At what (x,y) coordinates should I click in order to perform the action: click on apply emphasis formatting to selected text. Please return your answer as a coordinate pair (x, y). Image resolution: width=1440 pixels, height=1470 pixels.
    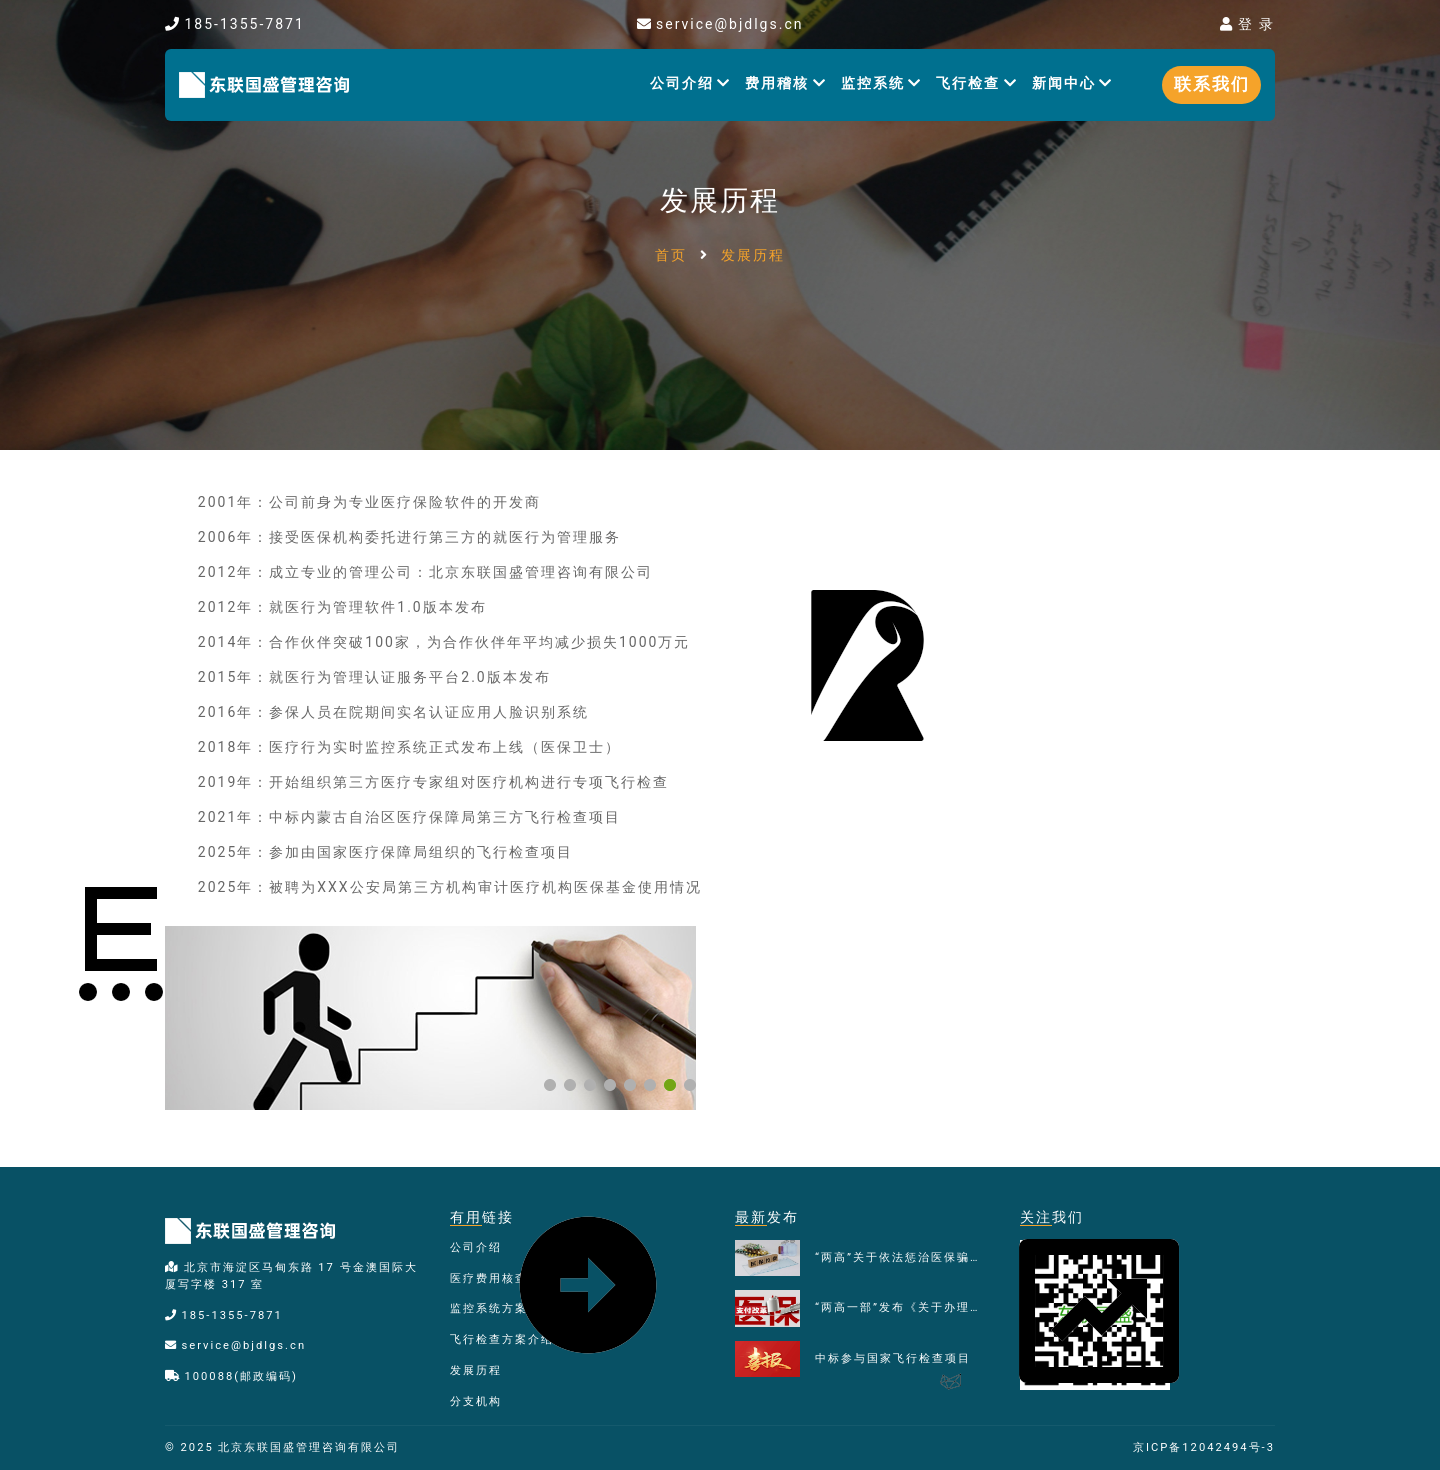
    Looking at the image, I should click on (121, 941).